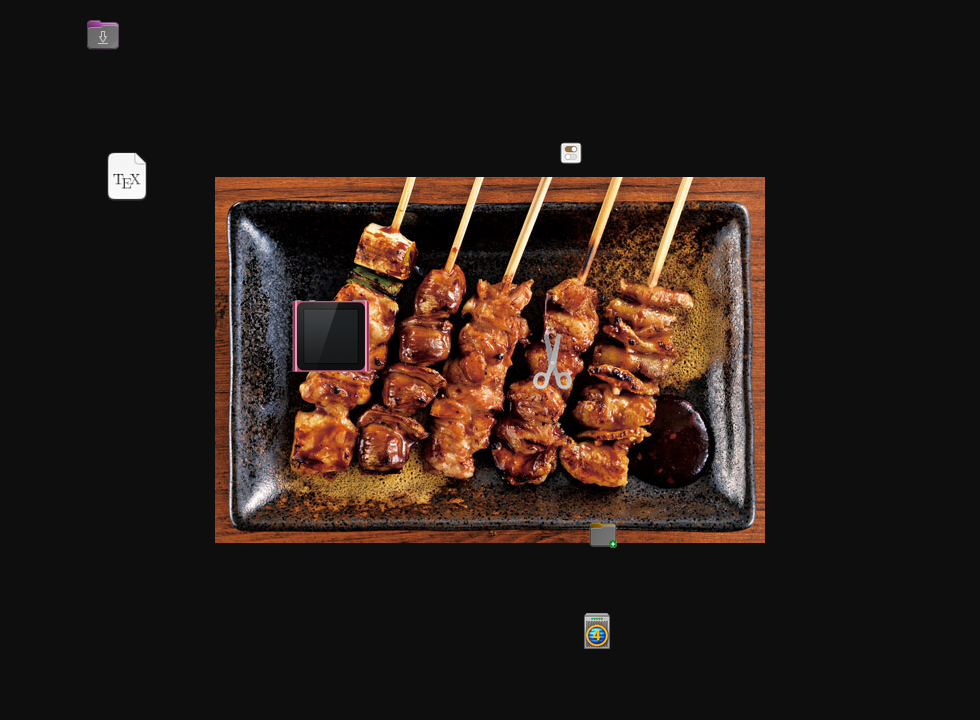  I want to click on access RAID 4 storage configuration settings, so click(597, 631).